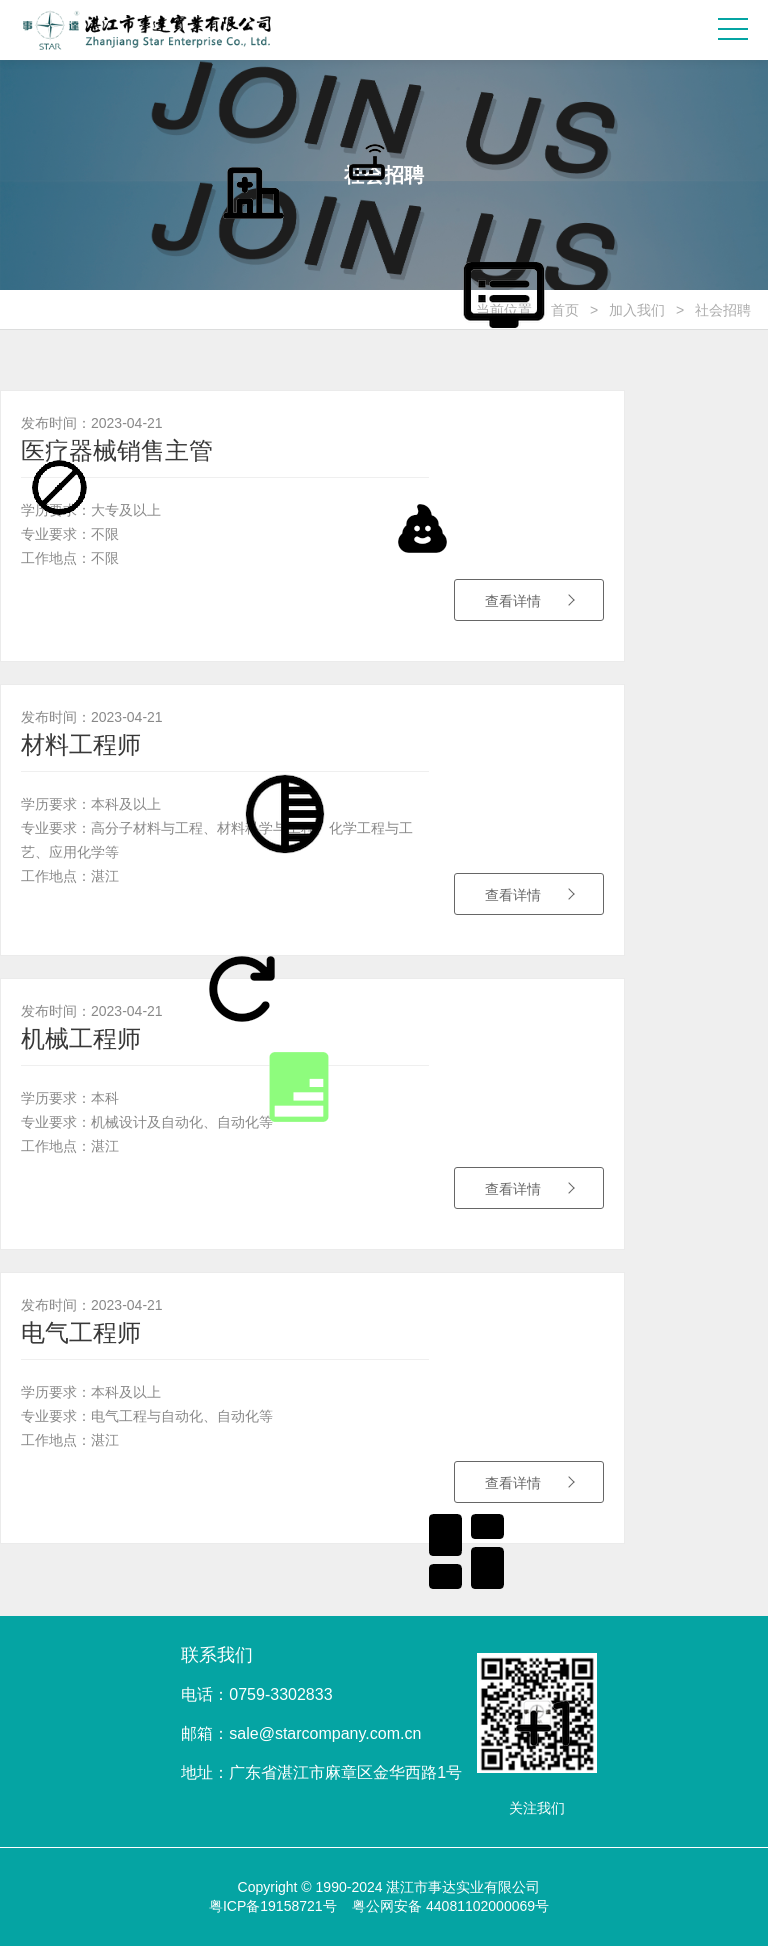 Image resolution: width=768 pixels, height=1946 pixels. I want to click on add a poop emoji reaction, so click(422, 528).